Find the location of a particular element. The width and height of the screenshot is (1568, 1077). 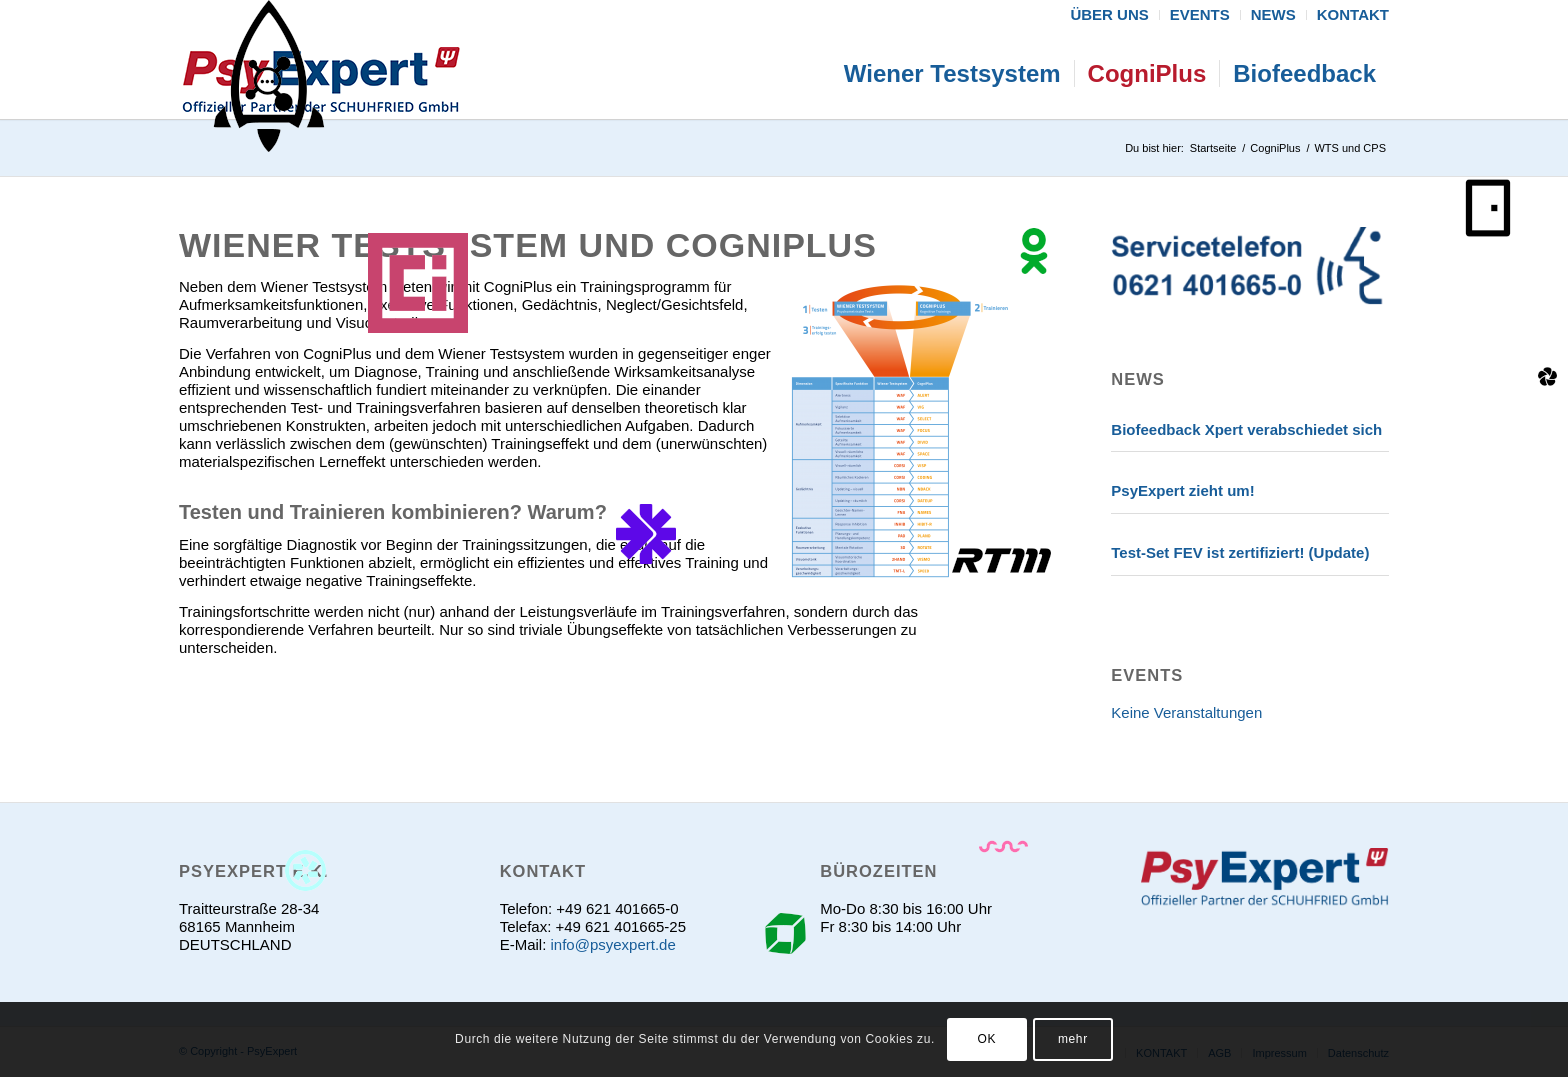

open Pivotal Tracker app is located at coordinates (305, 870).